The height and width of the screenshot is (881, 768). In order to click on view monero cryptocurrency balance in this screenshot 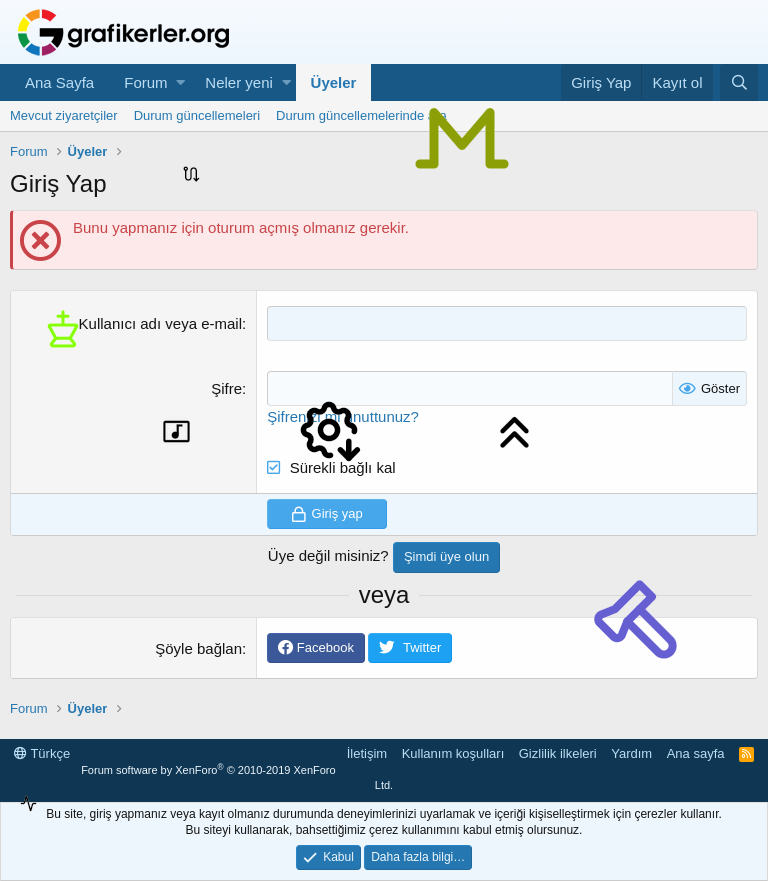, I will do `click(462, 136)`.